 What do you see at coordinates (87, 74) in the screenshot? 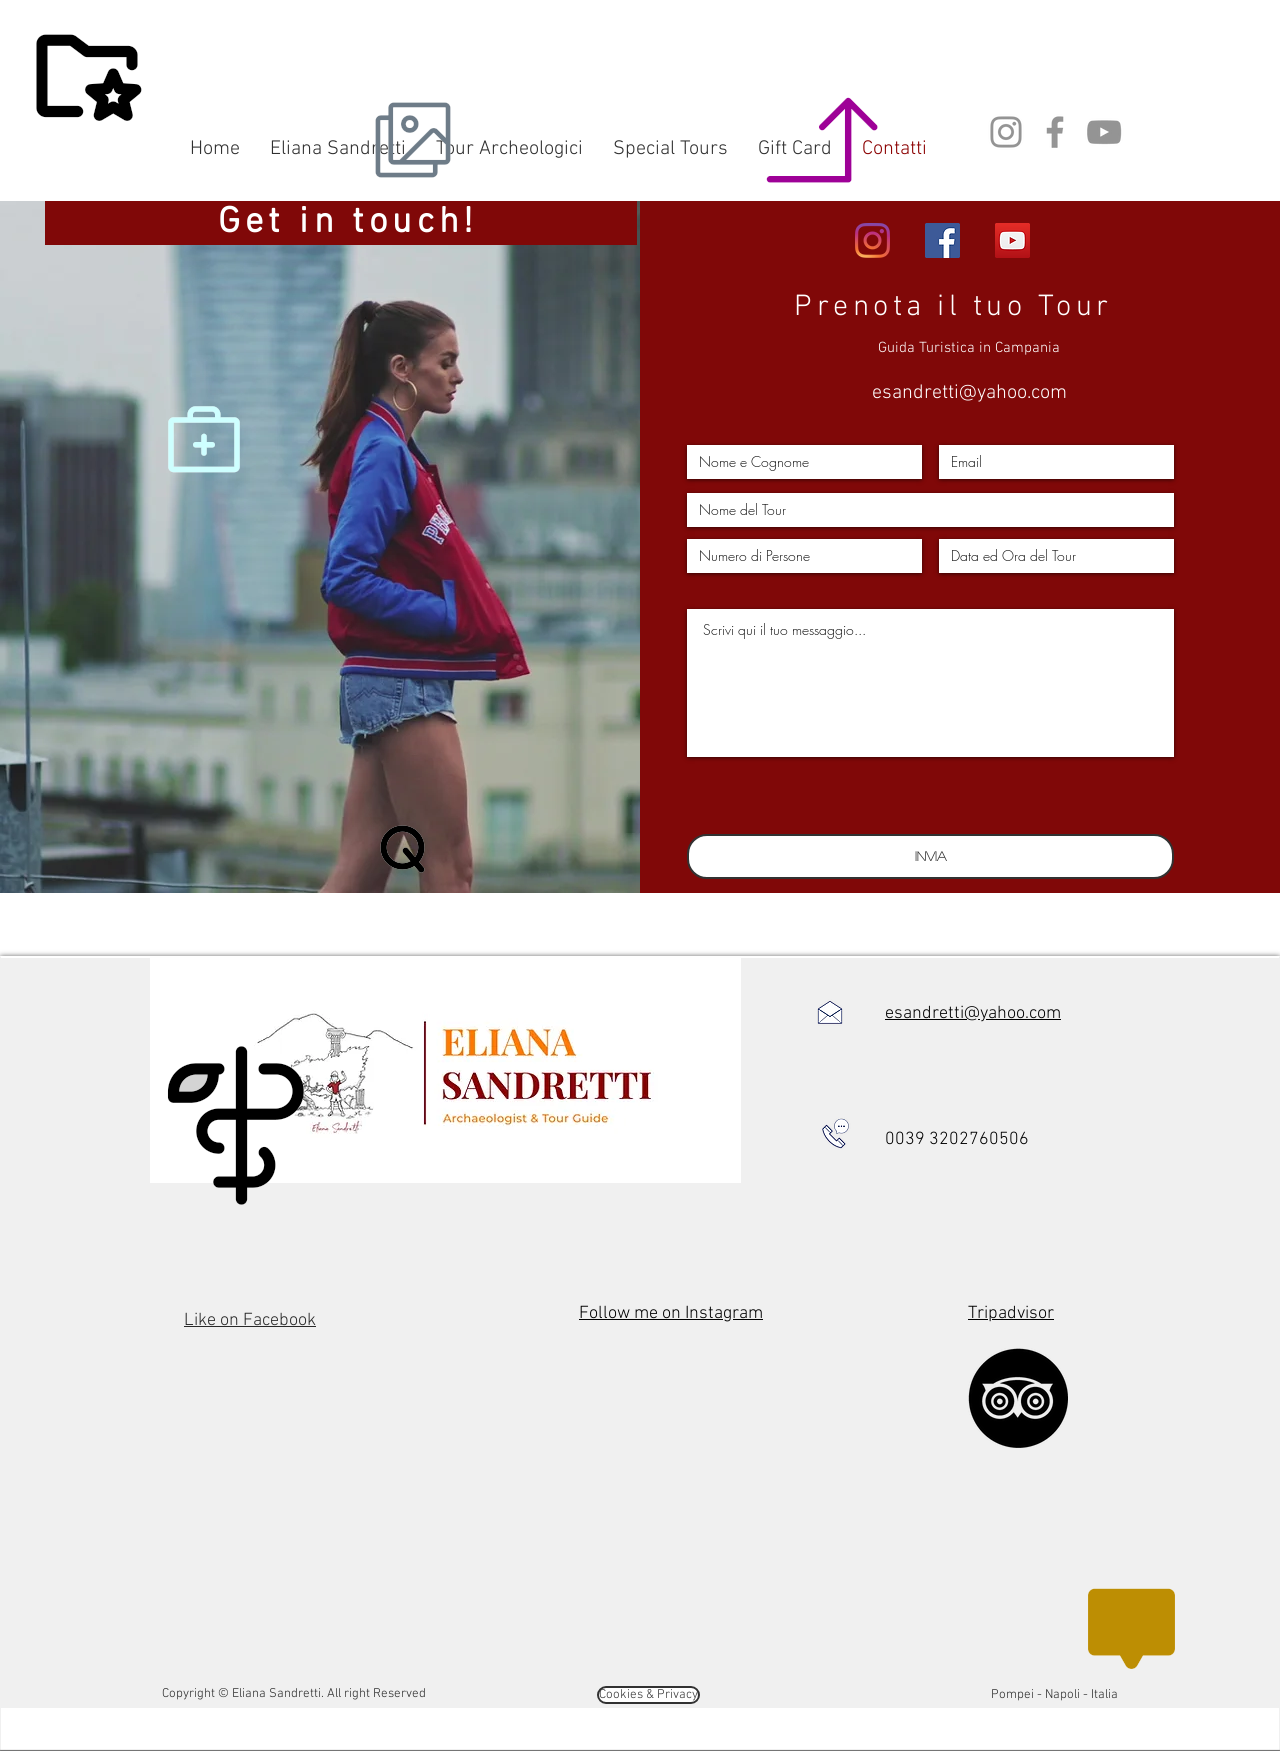
I see `access starred or favorite folders` at bounding box center [87, 74].